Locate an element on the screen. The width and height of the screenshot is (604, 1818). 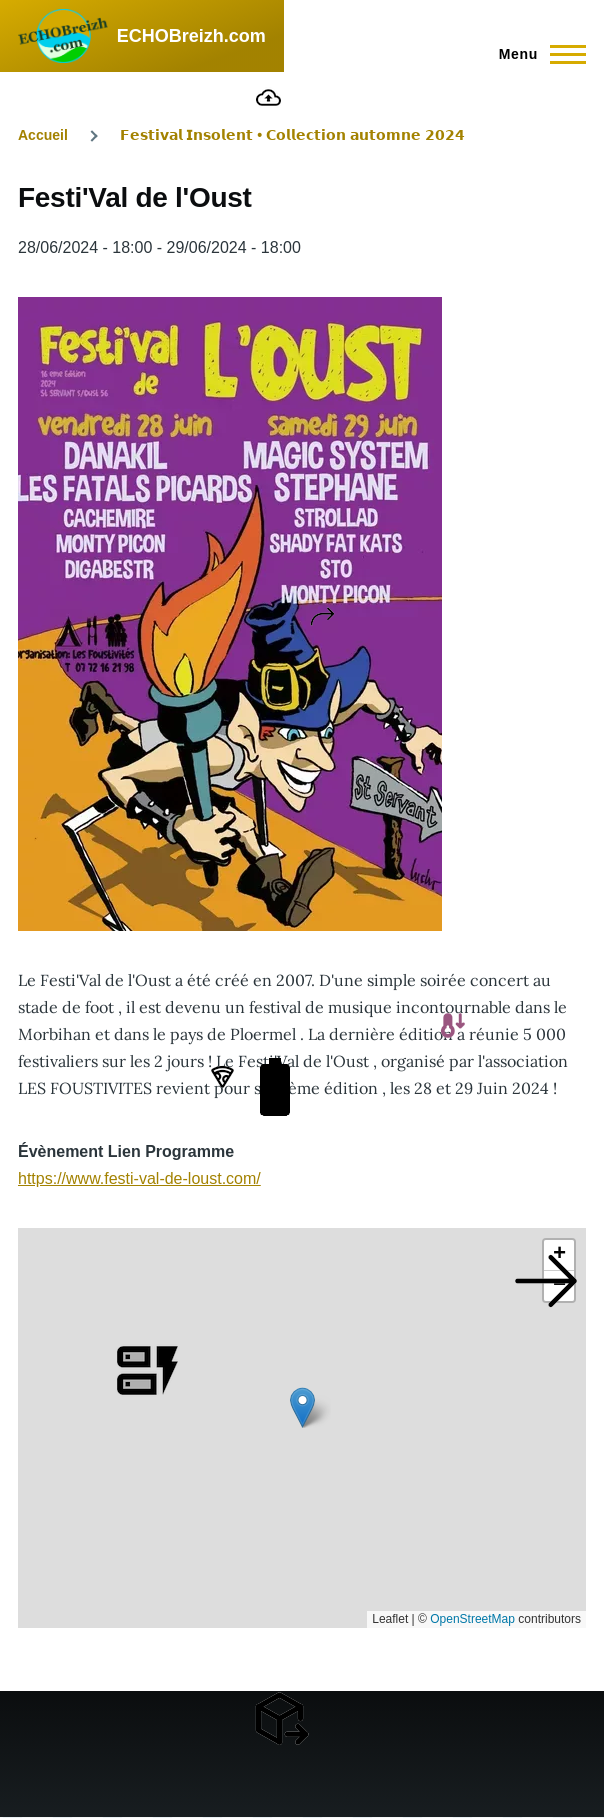
upload files to cloud storage is located at coordinates (268, 97).